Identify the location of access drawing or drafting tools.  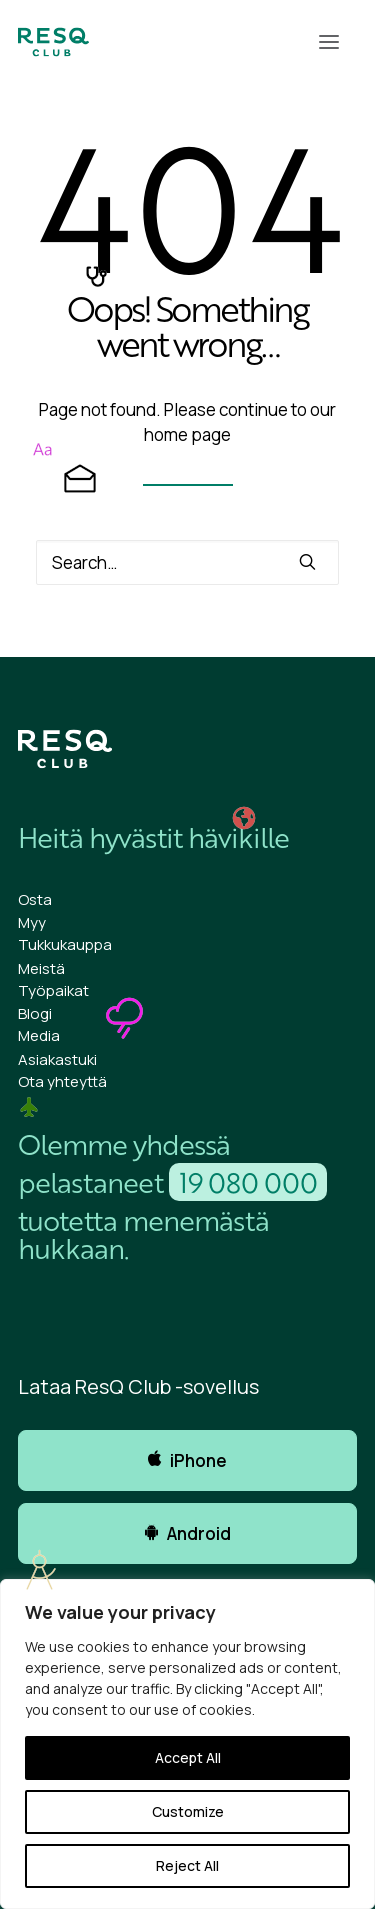
(39, 1570).